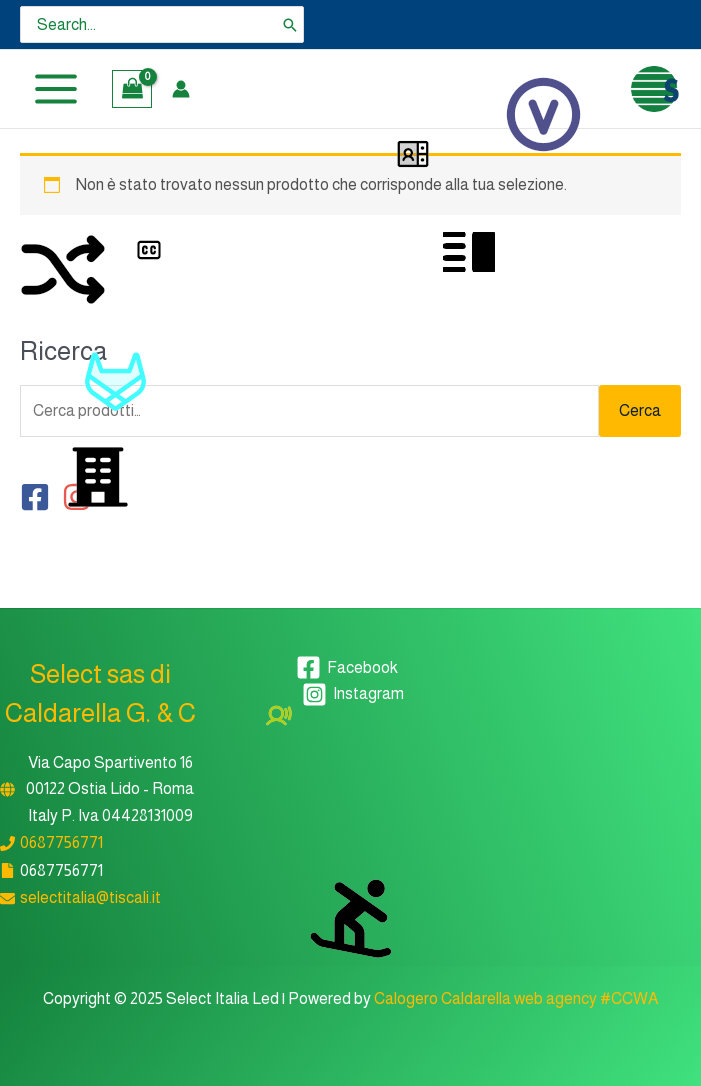 This screenshot has height=1086, width=701. I want to click on enable closed captions, so click(149, 250).